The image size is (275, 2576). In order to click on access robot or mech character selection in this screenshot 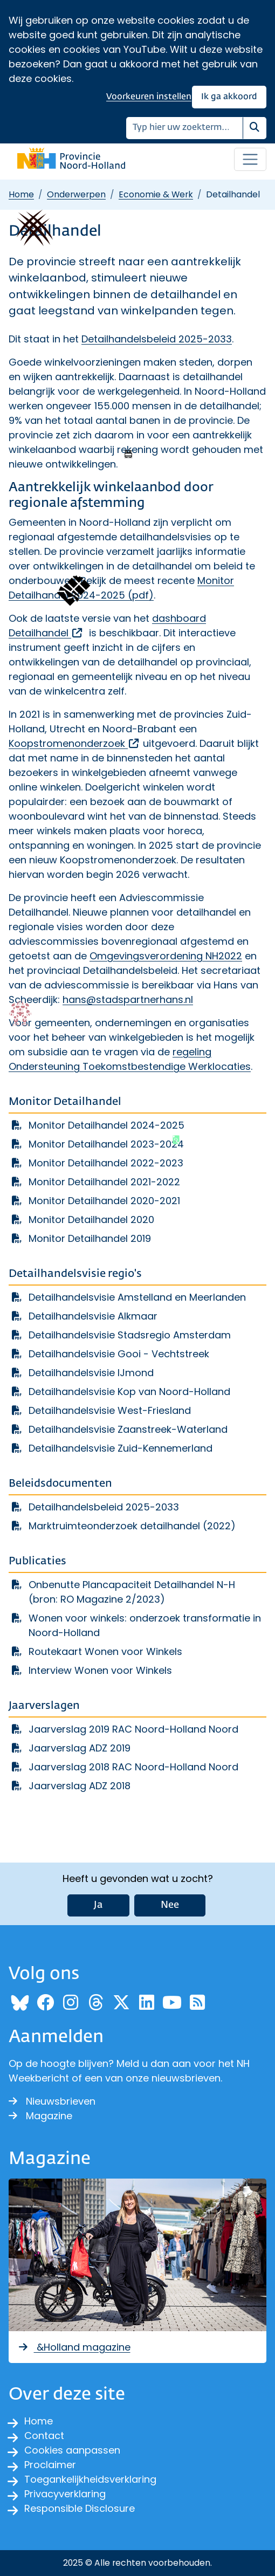, I will do `click(20, 1013)`.